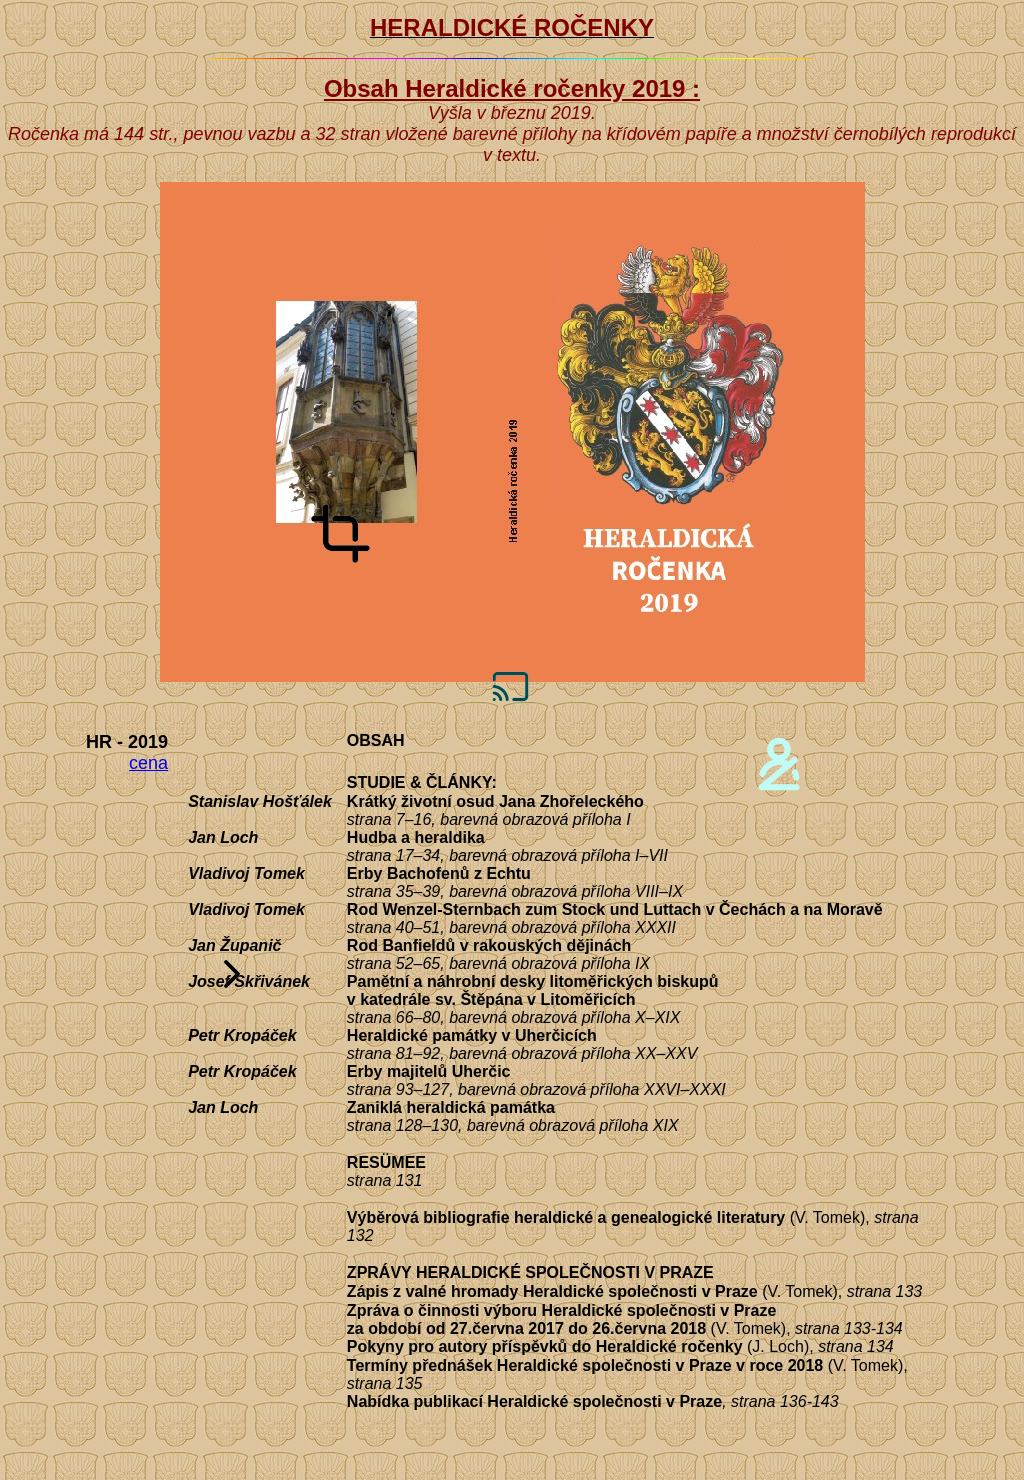 The width and height of the screenshot is (1024, 1480). Describe the element at coordinates (232, 974) in the screenshot. I see `navigate to the next item or page` at that location.